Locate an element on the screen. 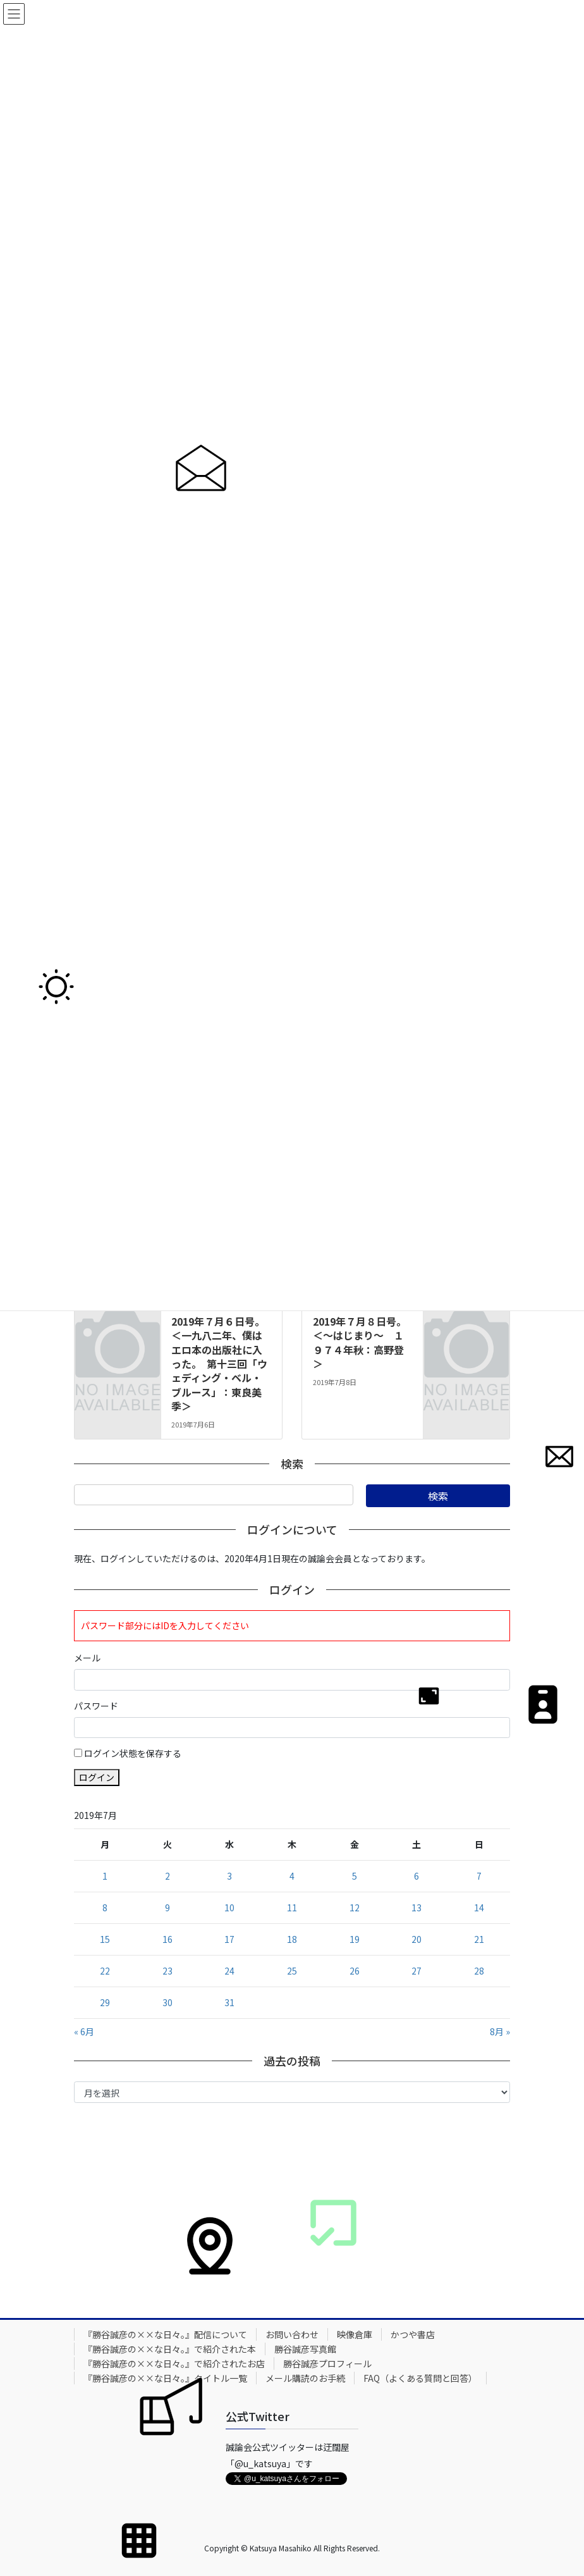  enter fullscreen mode is located at coordinates (429, 1696).